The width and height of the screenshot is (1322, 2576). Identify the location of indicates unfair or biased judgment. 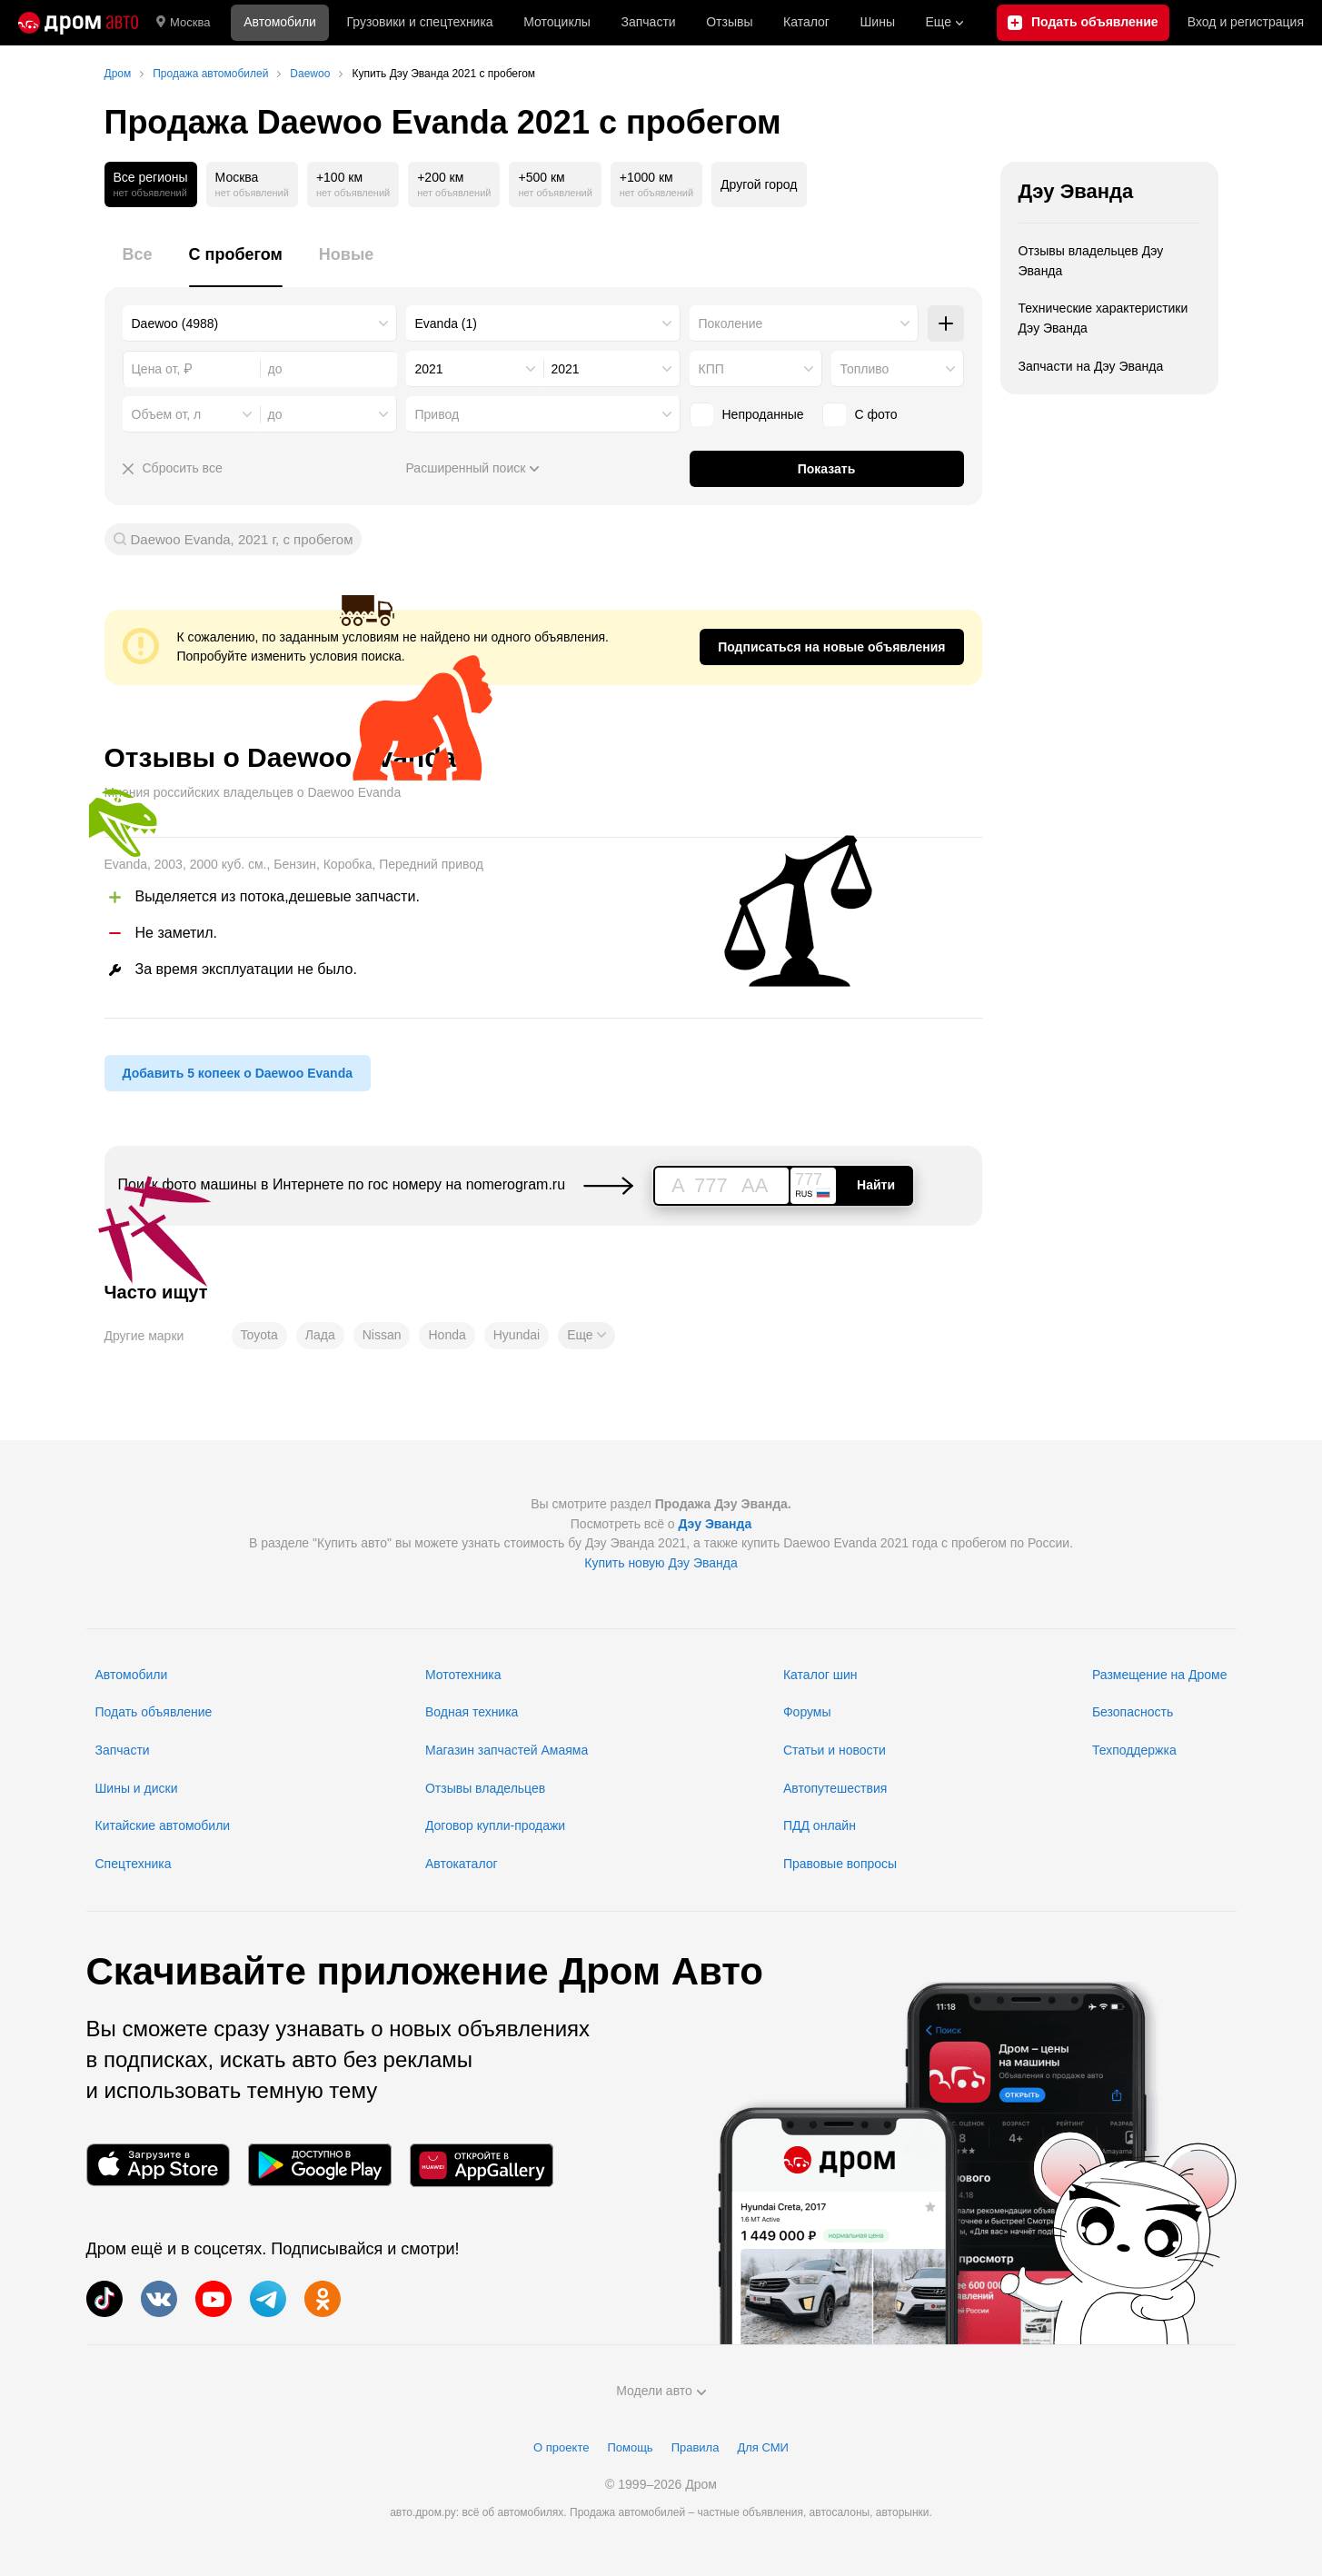
(798, 910).